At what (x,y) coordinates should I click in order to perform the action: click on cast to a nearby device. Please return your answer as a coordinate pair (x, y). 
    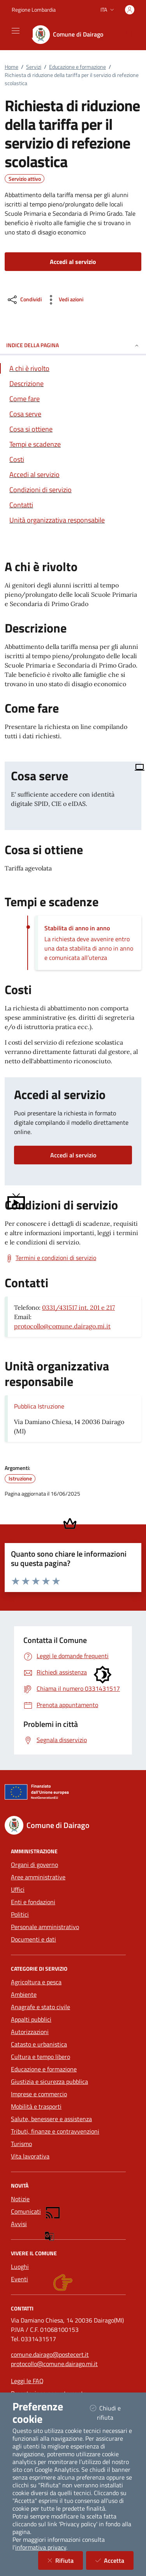
    Looking at the image, I should click on (53, 2212).